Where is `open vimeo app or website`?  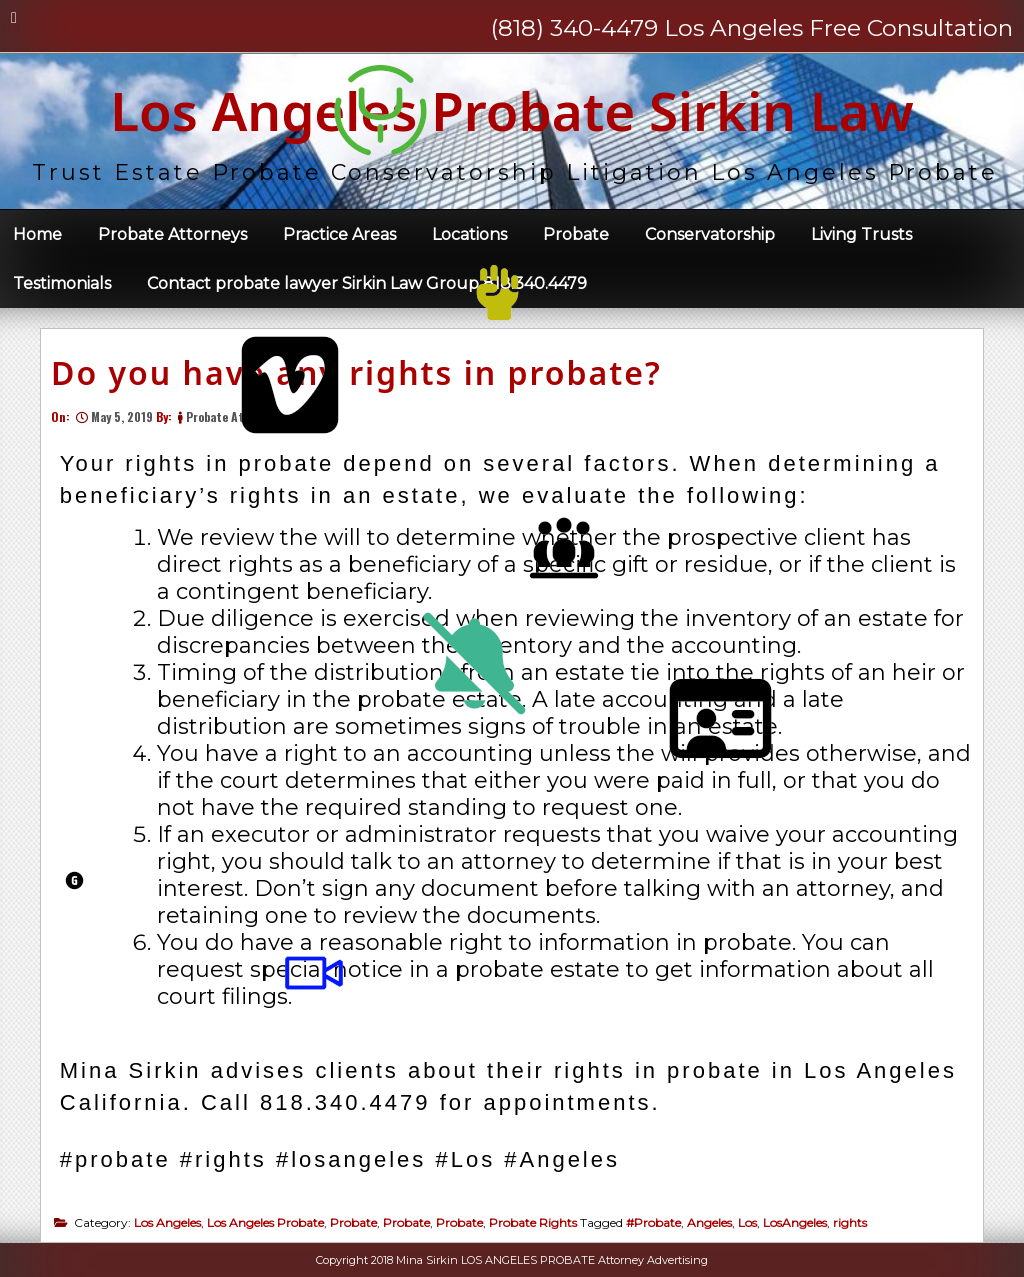
open vimeo app or website is located at coordinates (290, 385).